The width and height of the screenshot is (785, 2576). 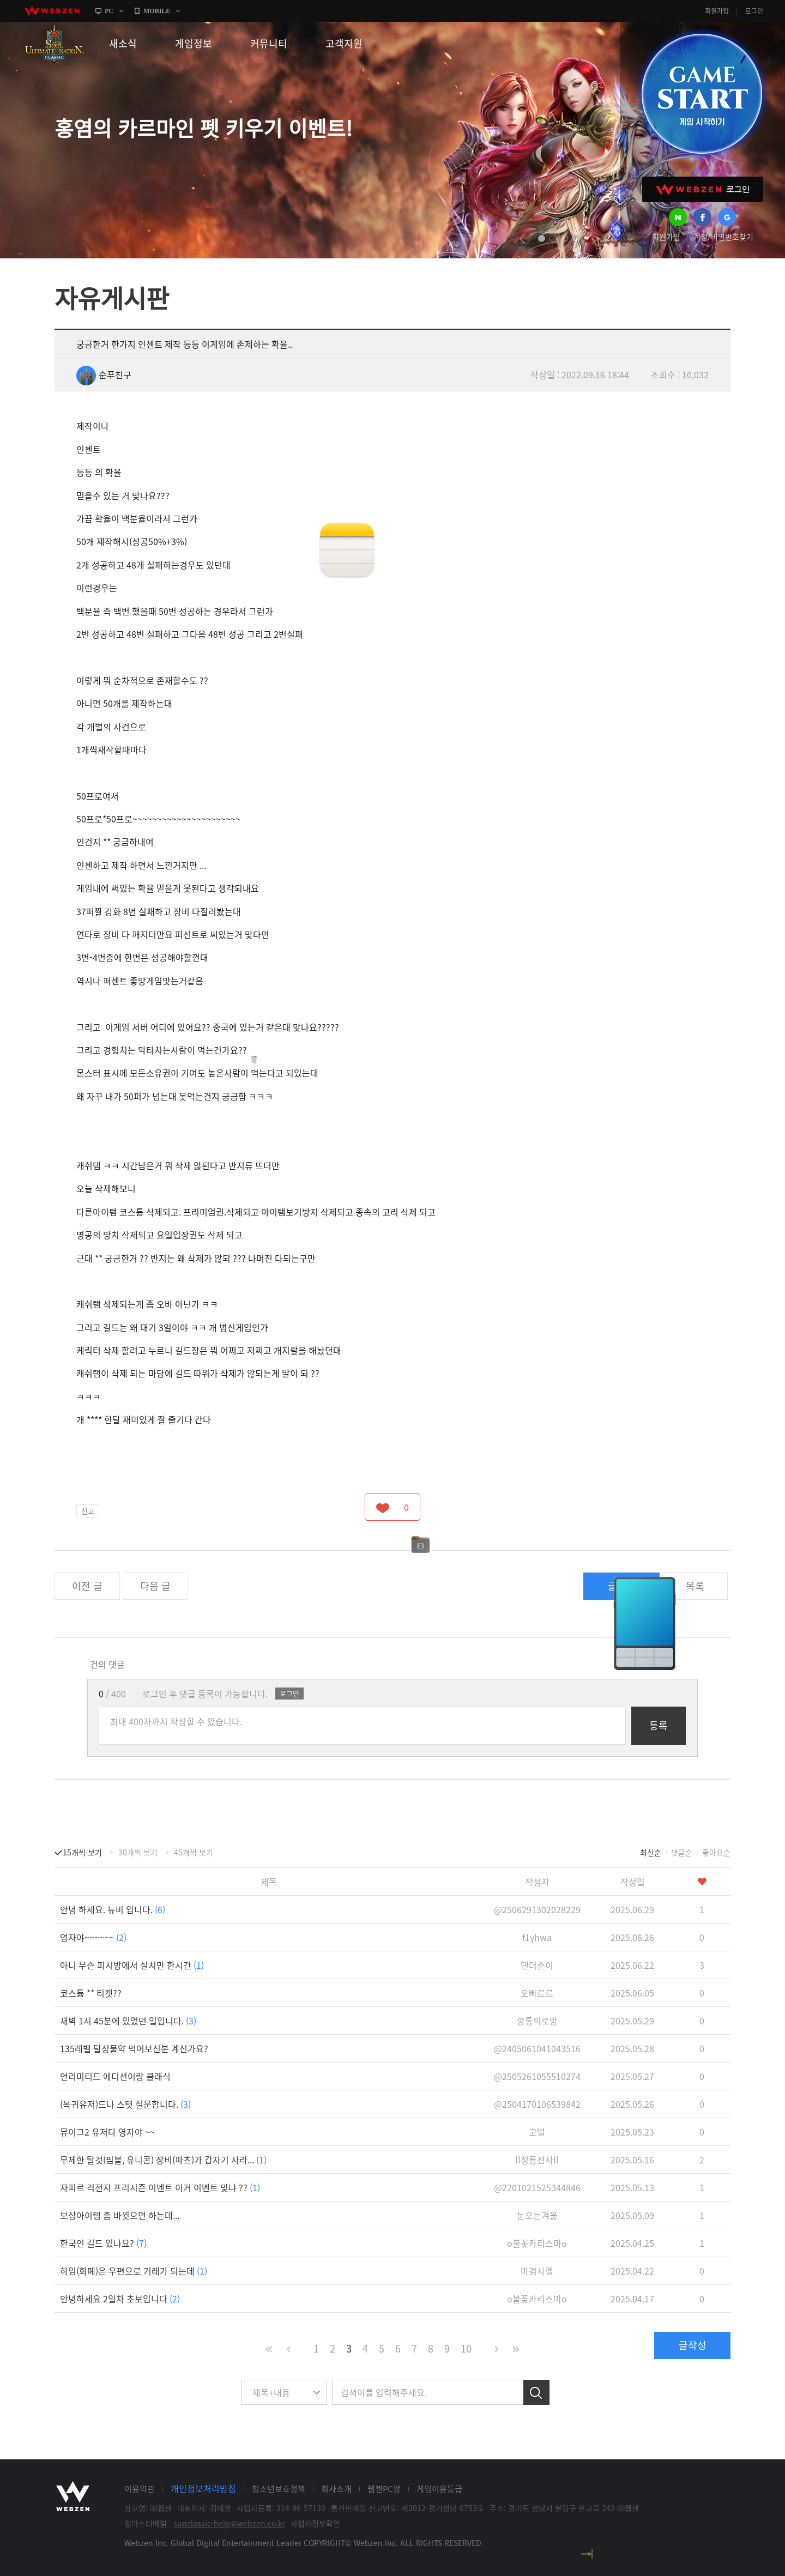 I want to click on jump to the last item in a list, so click(x=587, y=2554).